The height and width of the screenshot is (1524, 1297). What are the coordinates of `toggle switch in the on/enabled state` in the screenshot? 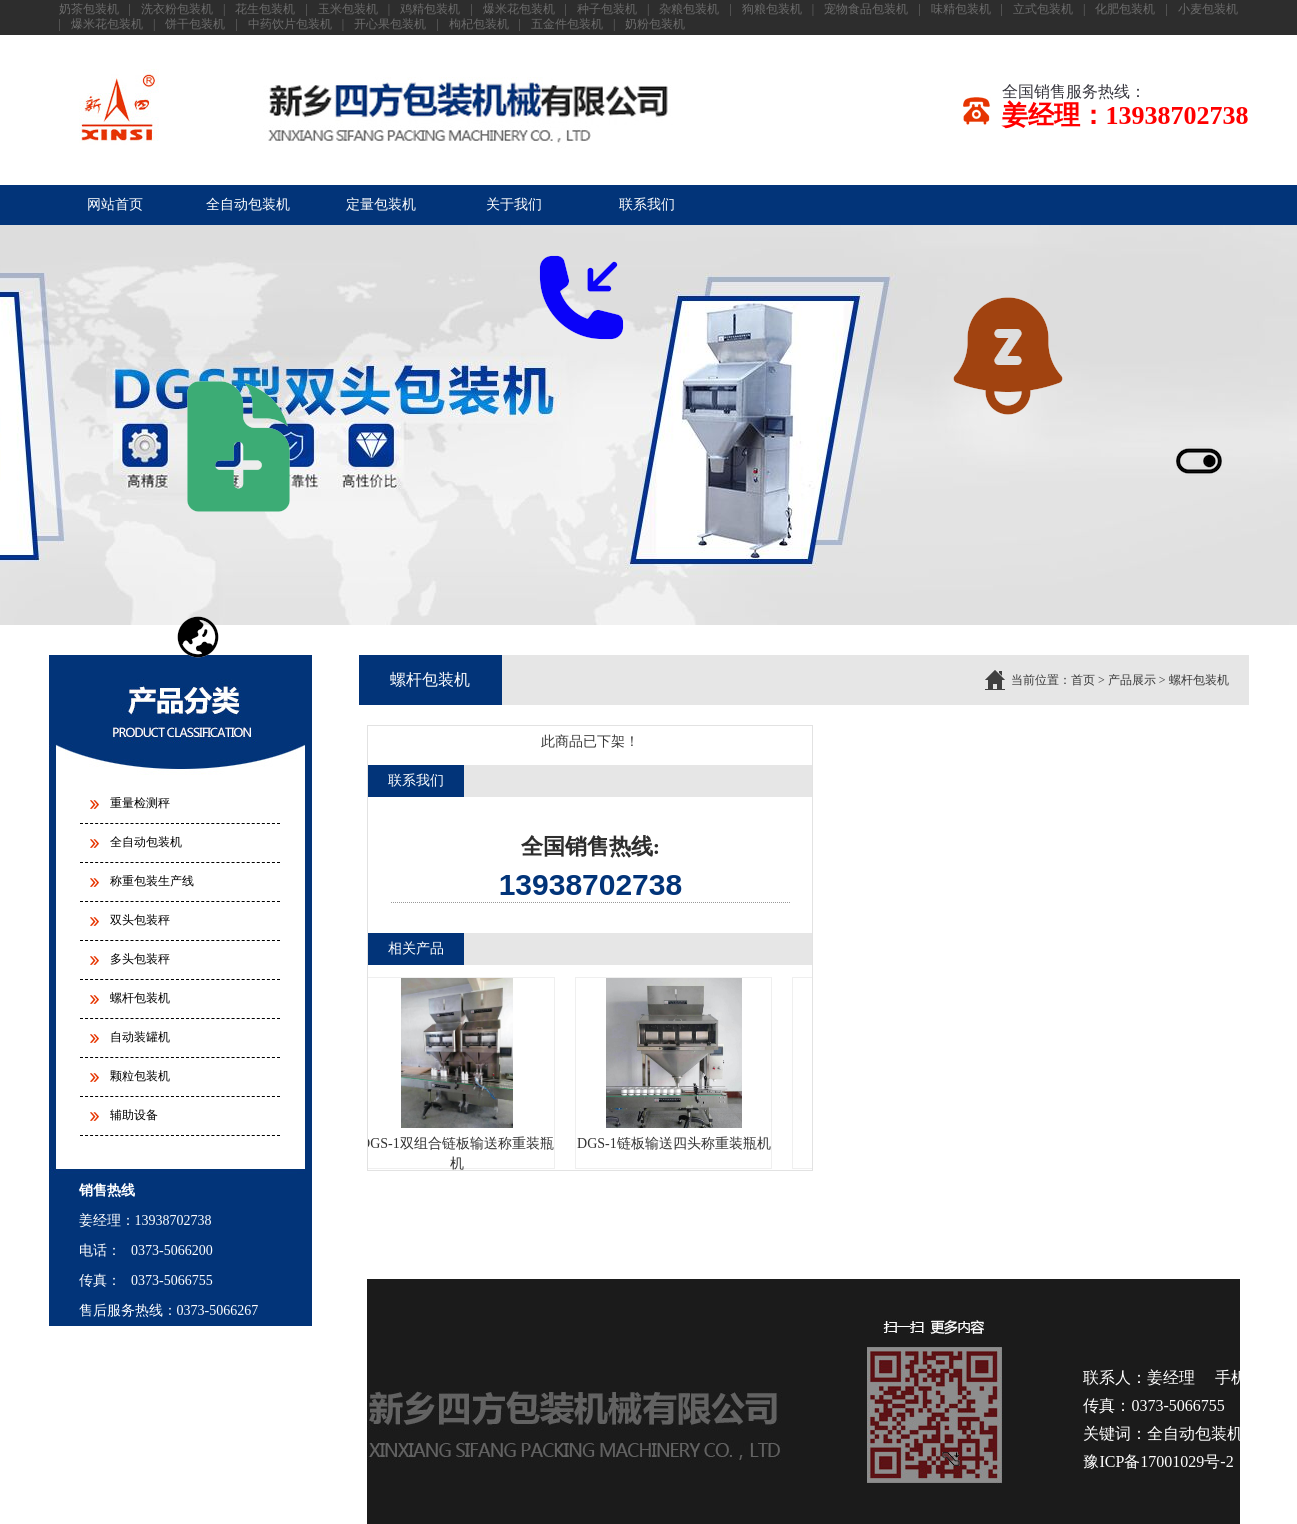 It's located at (1199, 461).